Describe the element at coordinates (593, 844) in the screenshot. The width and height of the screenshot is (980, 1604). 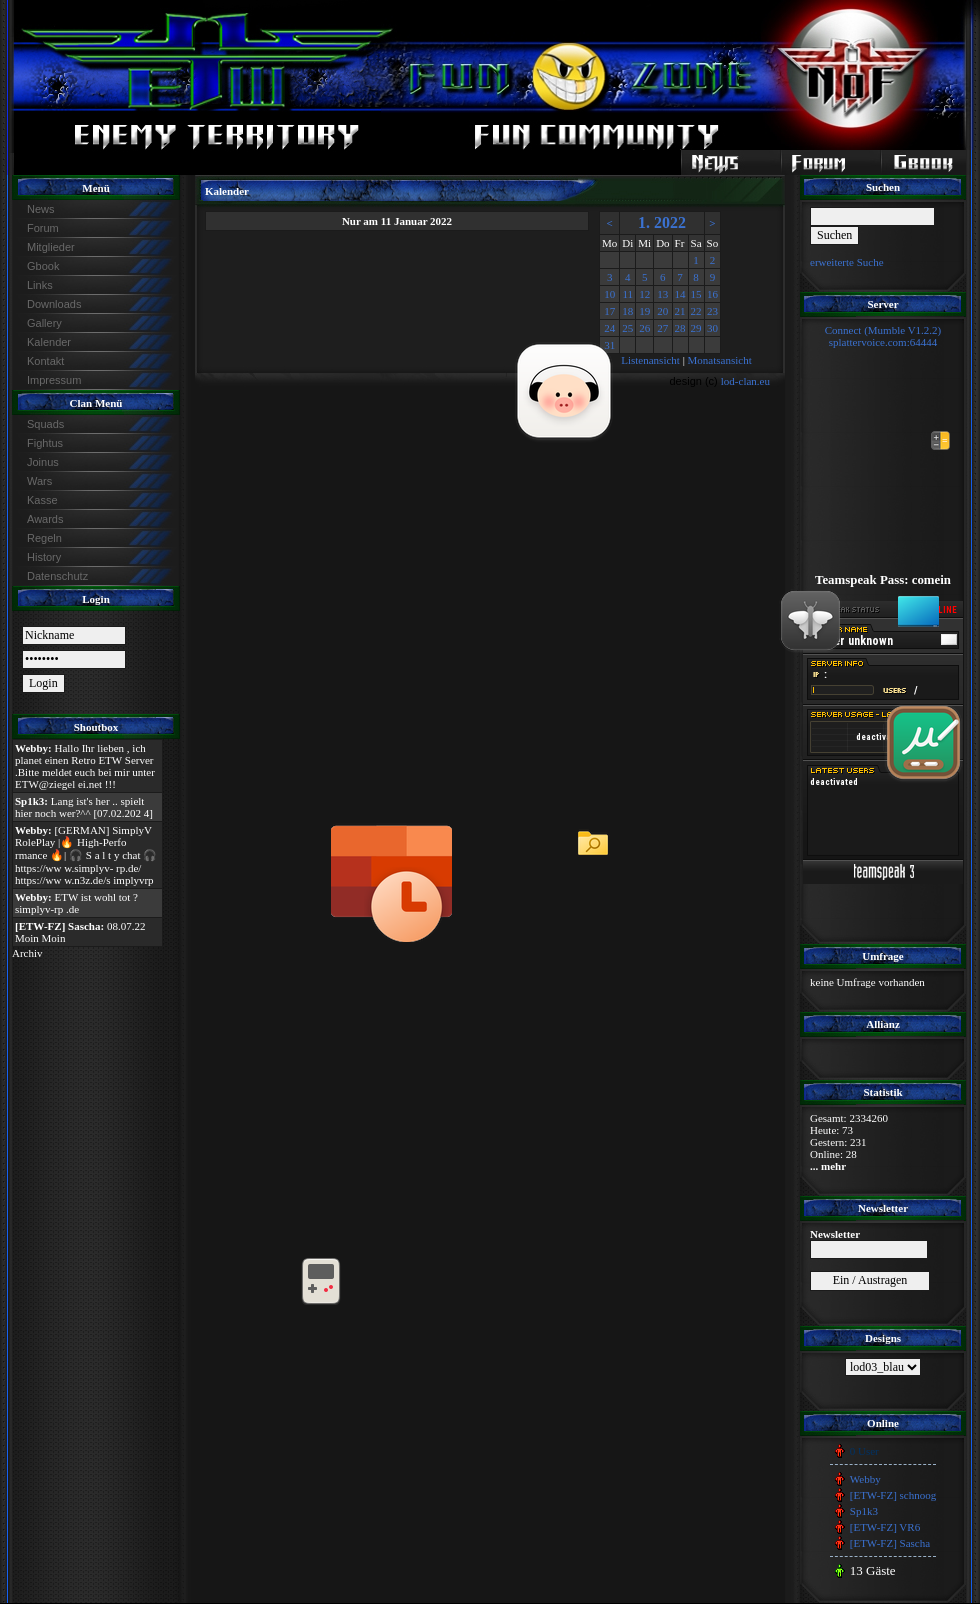
I see `search within folder contents` at that location.